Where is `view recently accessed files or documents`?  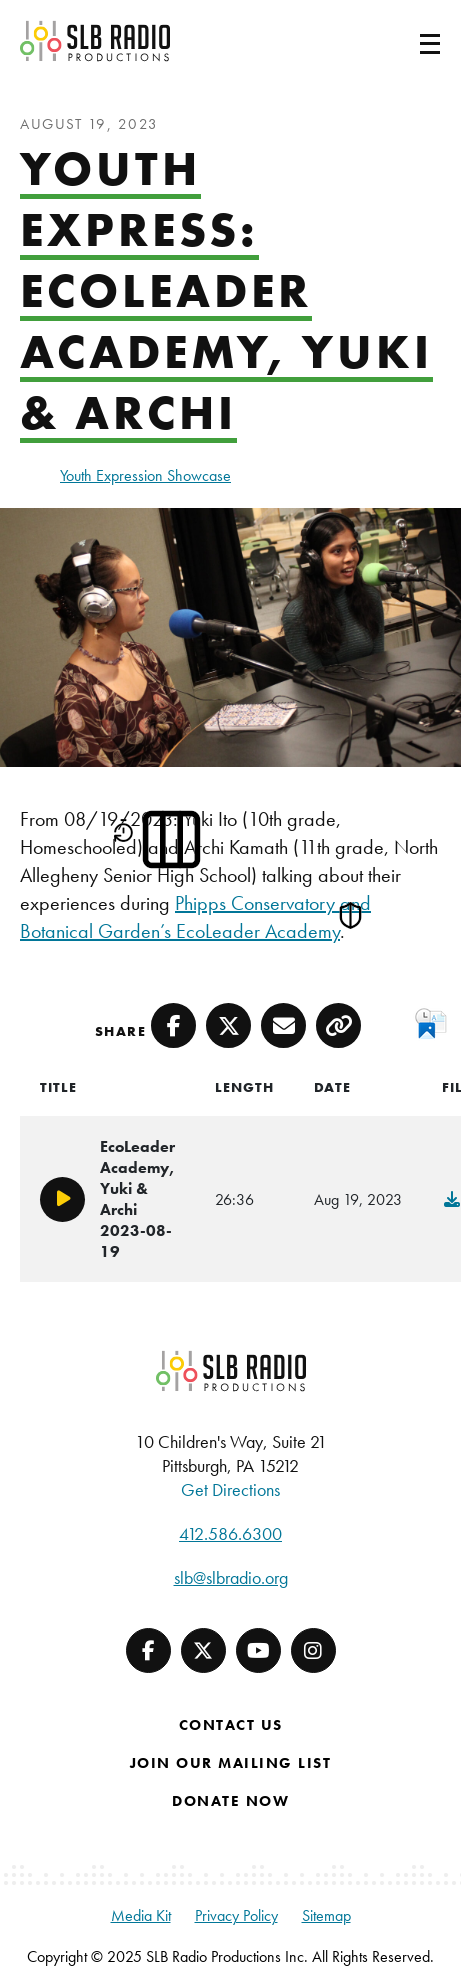
view recently accessed files or documents is located at coordinates (430, 1023).